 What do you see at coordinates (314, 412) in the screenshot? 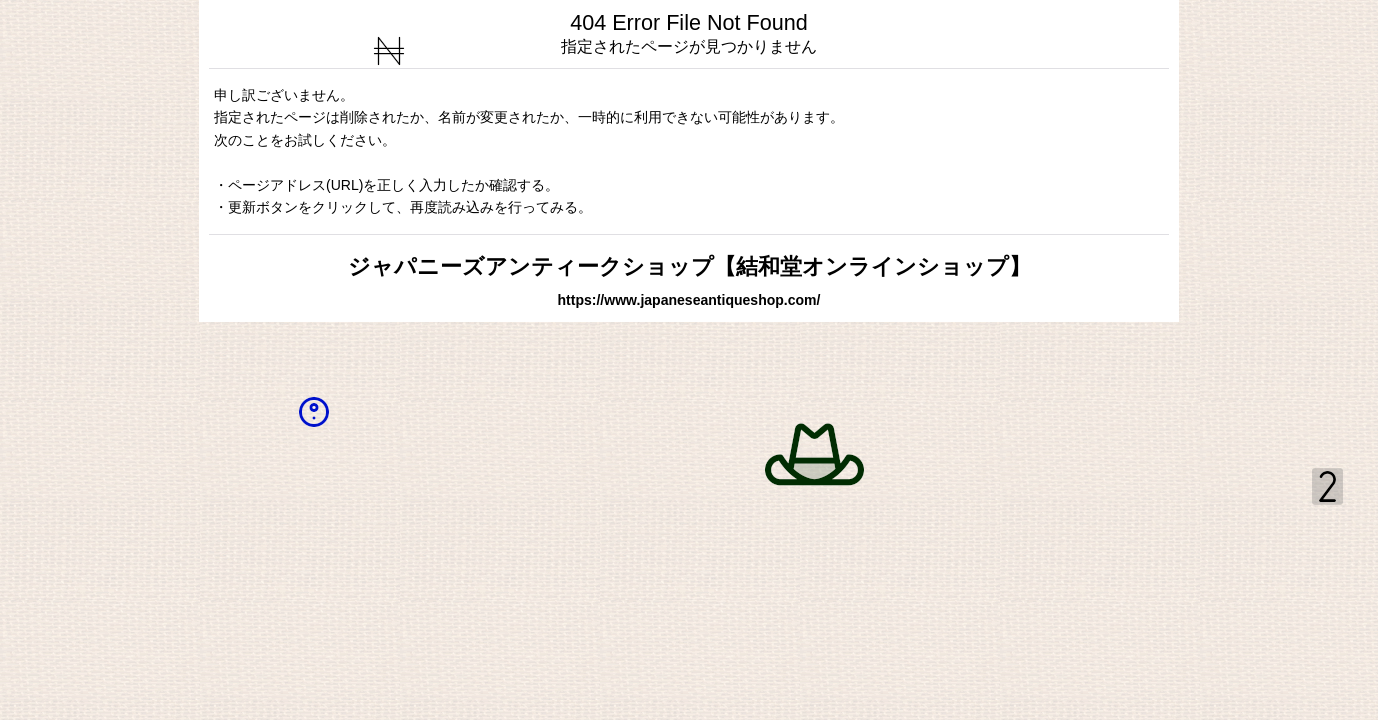
I see `access vacuum or cleaning device controls` at bounding box center [314, 412].